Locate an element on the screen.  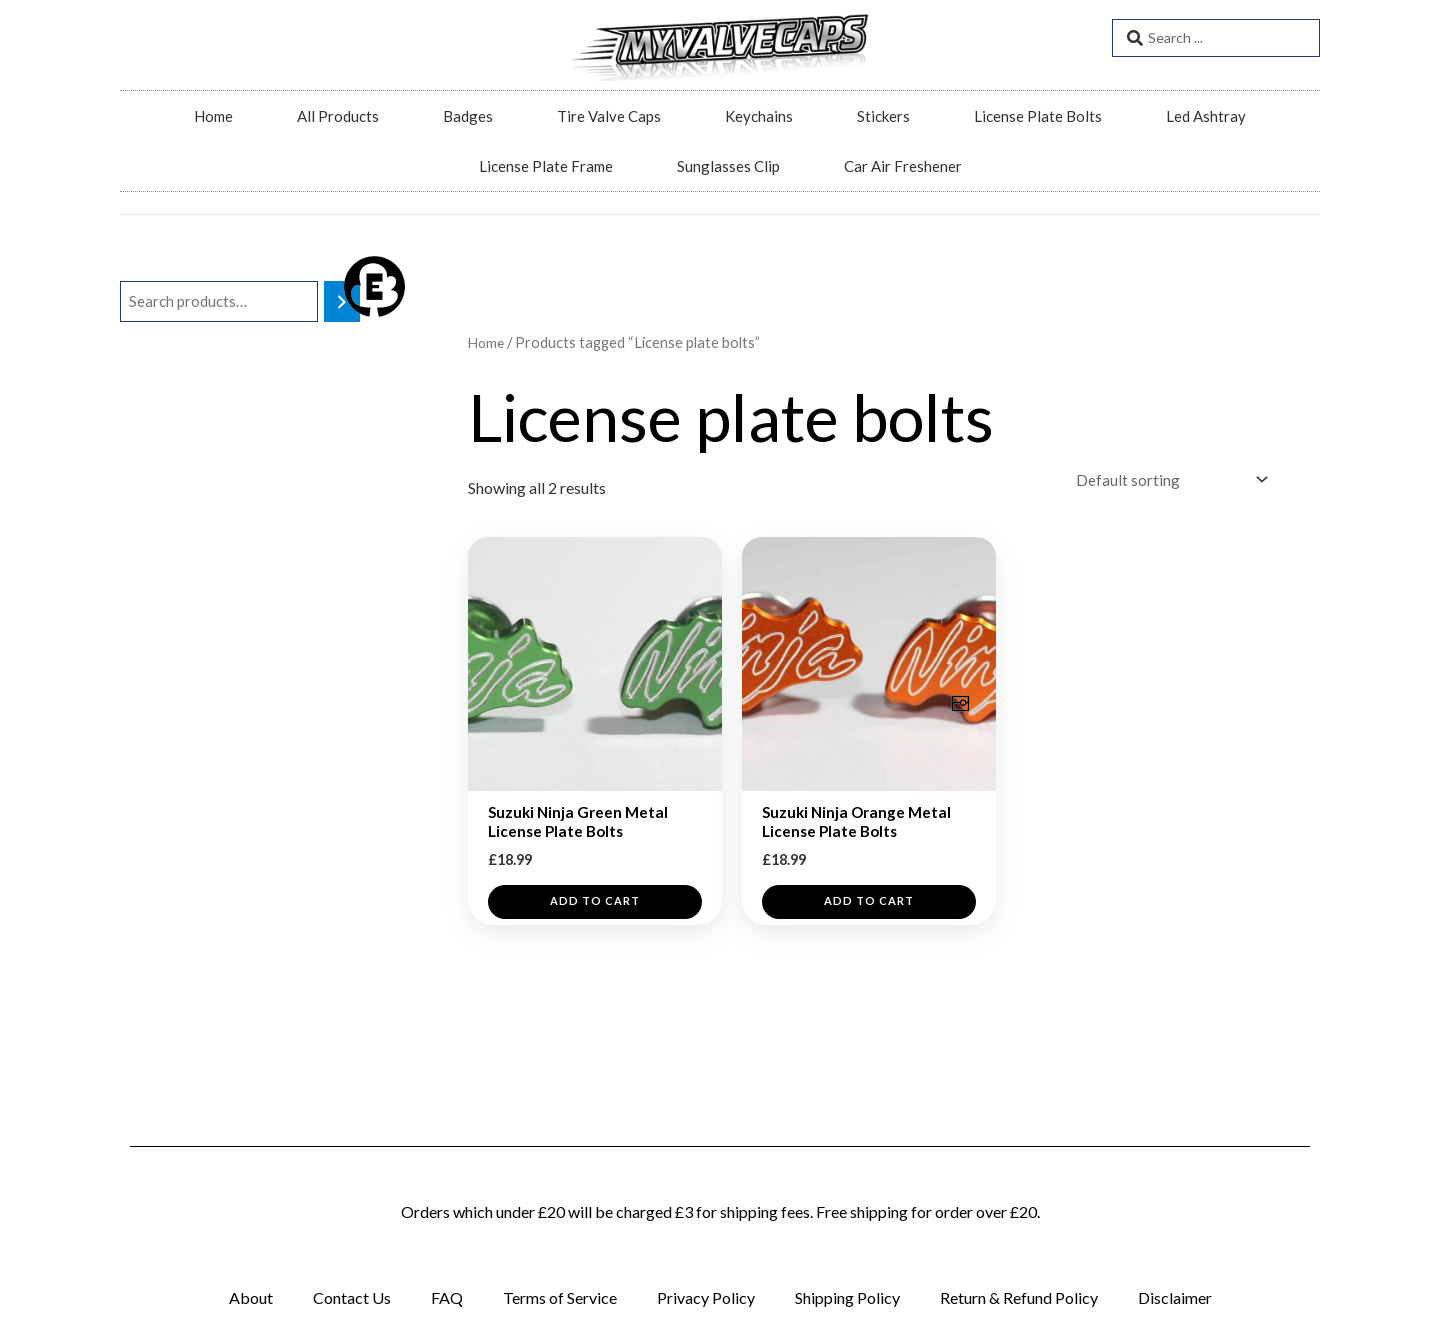
open ecosia search engine is located at coordinates (374, 286).